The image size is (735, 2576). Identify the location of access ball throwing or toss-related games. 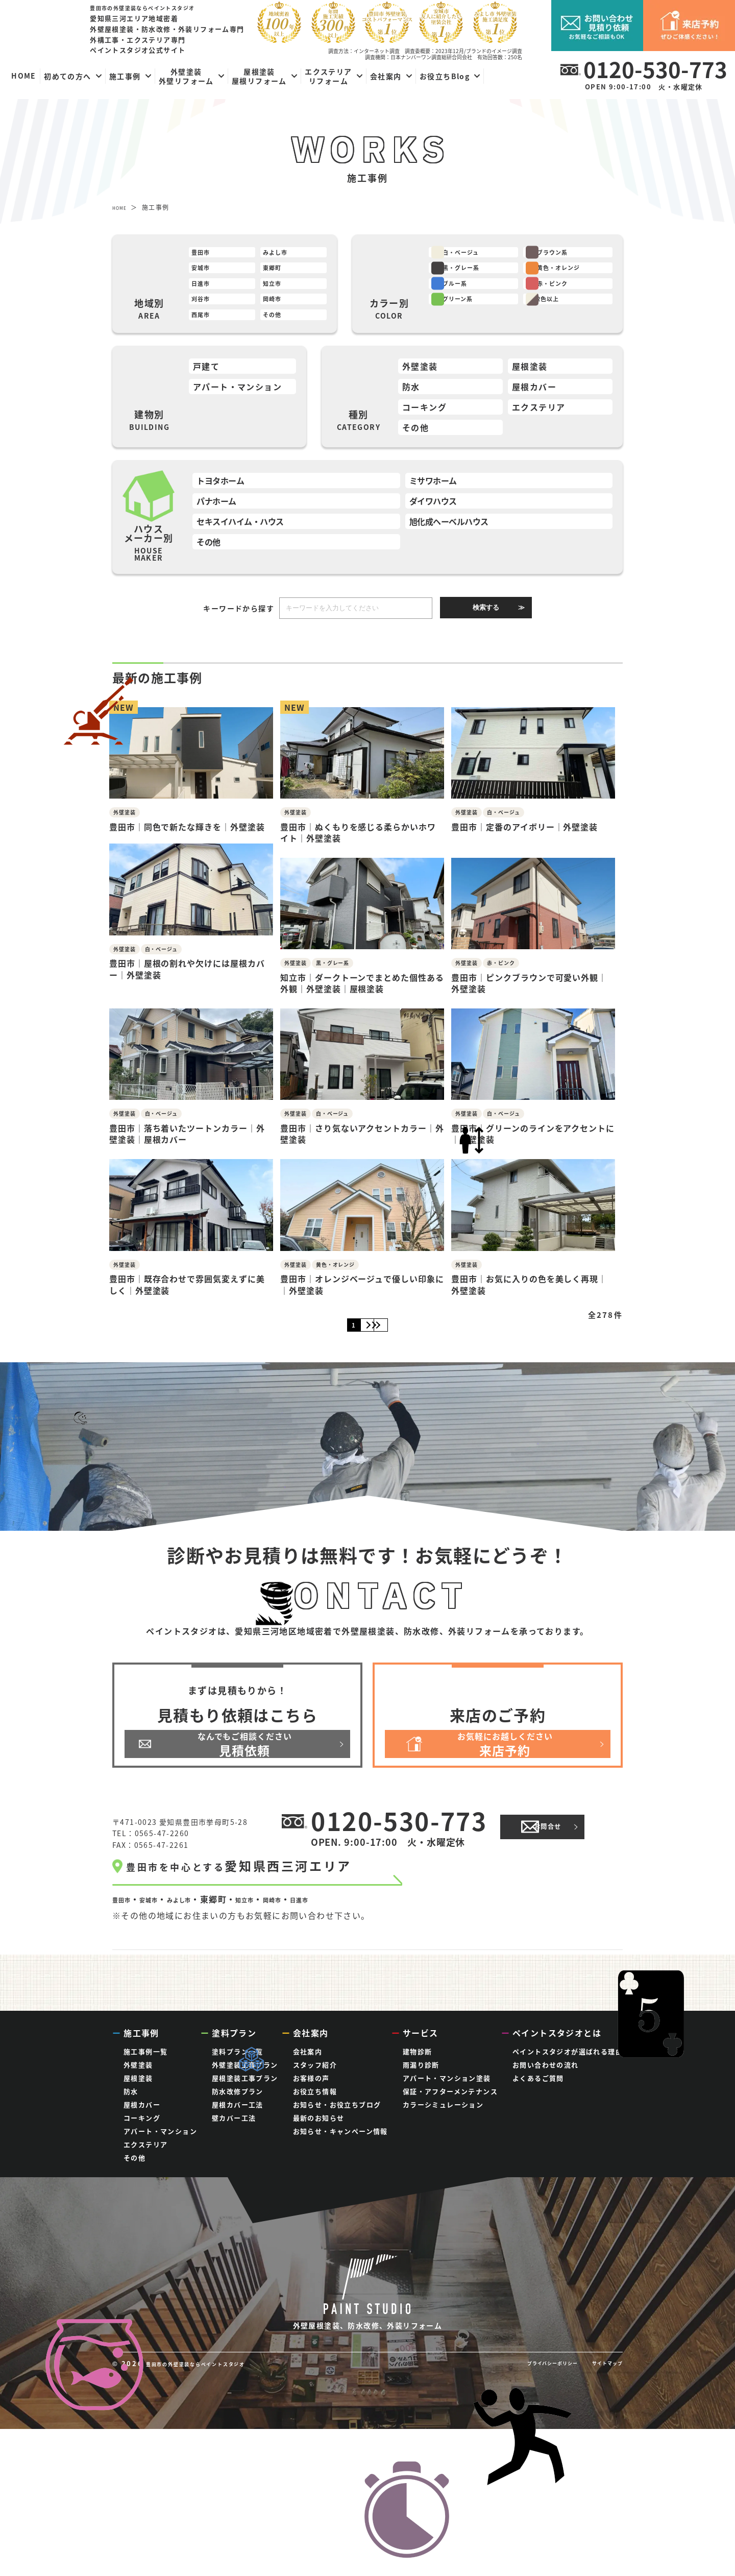
(523, 2437).